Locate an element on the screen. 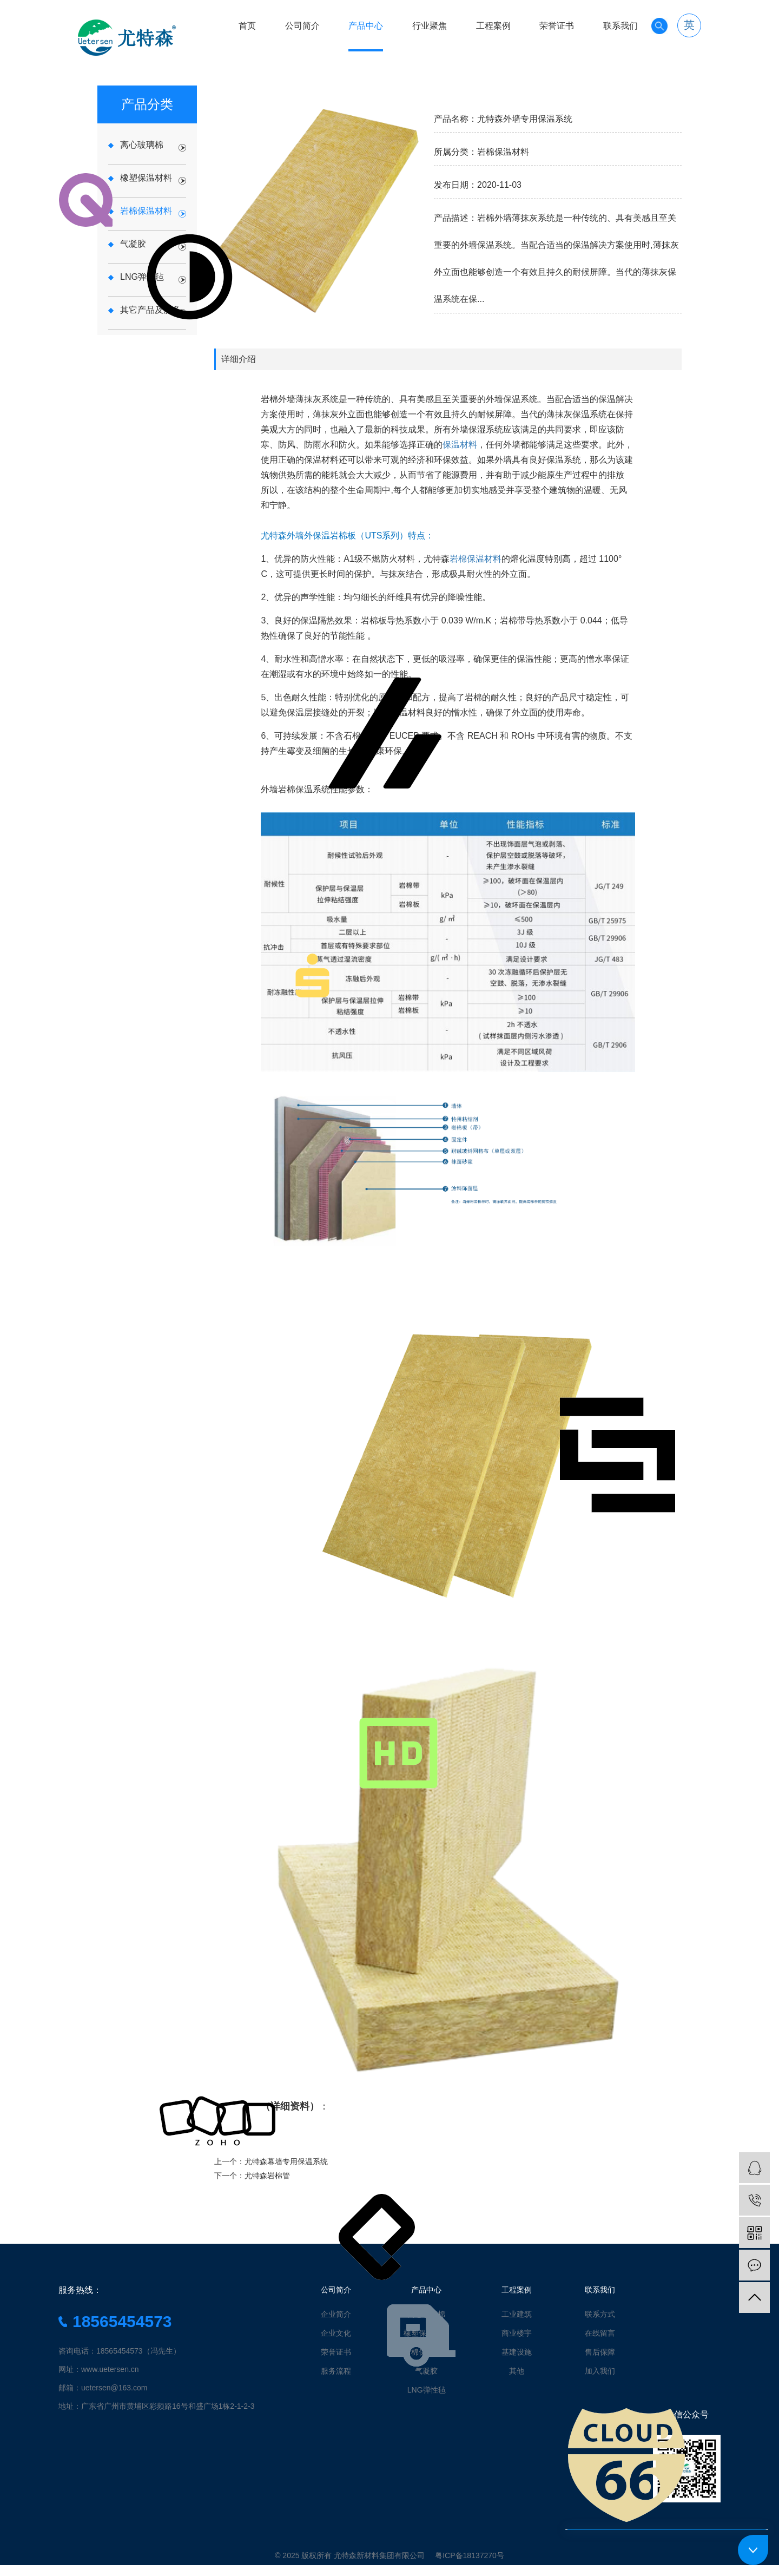  open zenn platform is located at coordinates (385, 733).